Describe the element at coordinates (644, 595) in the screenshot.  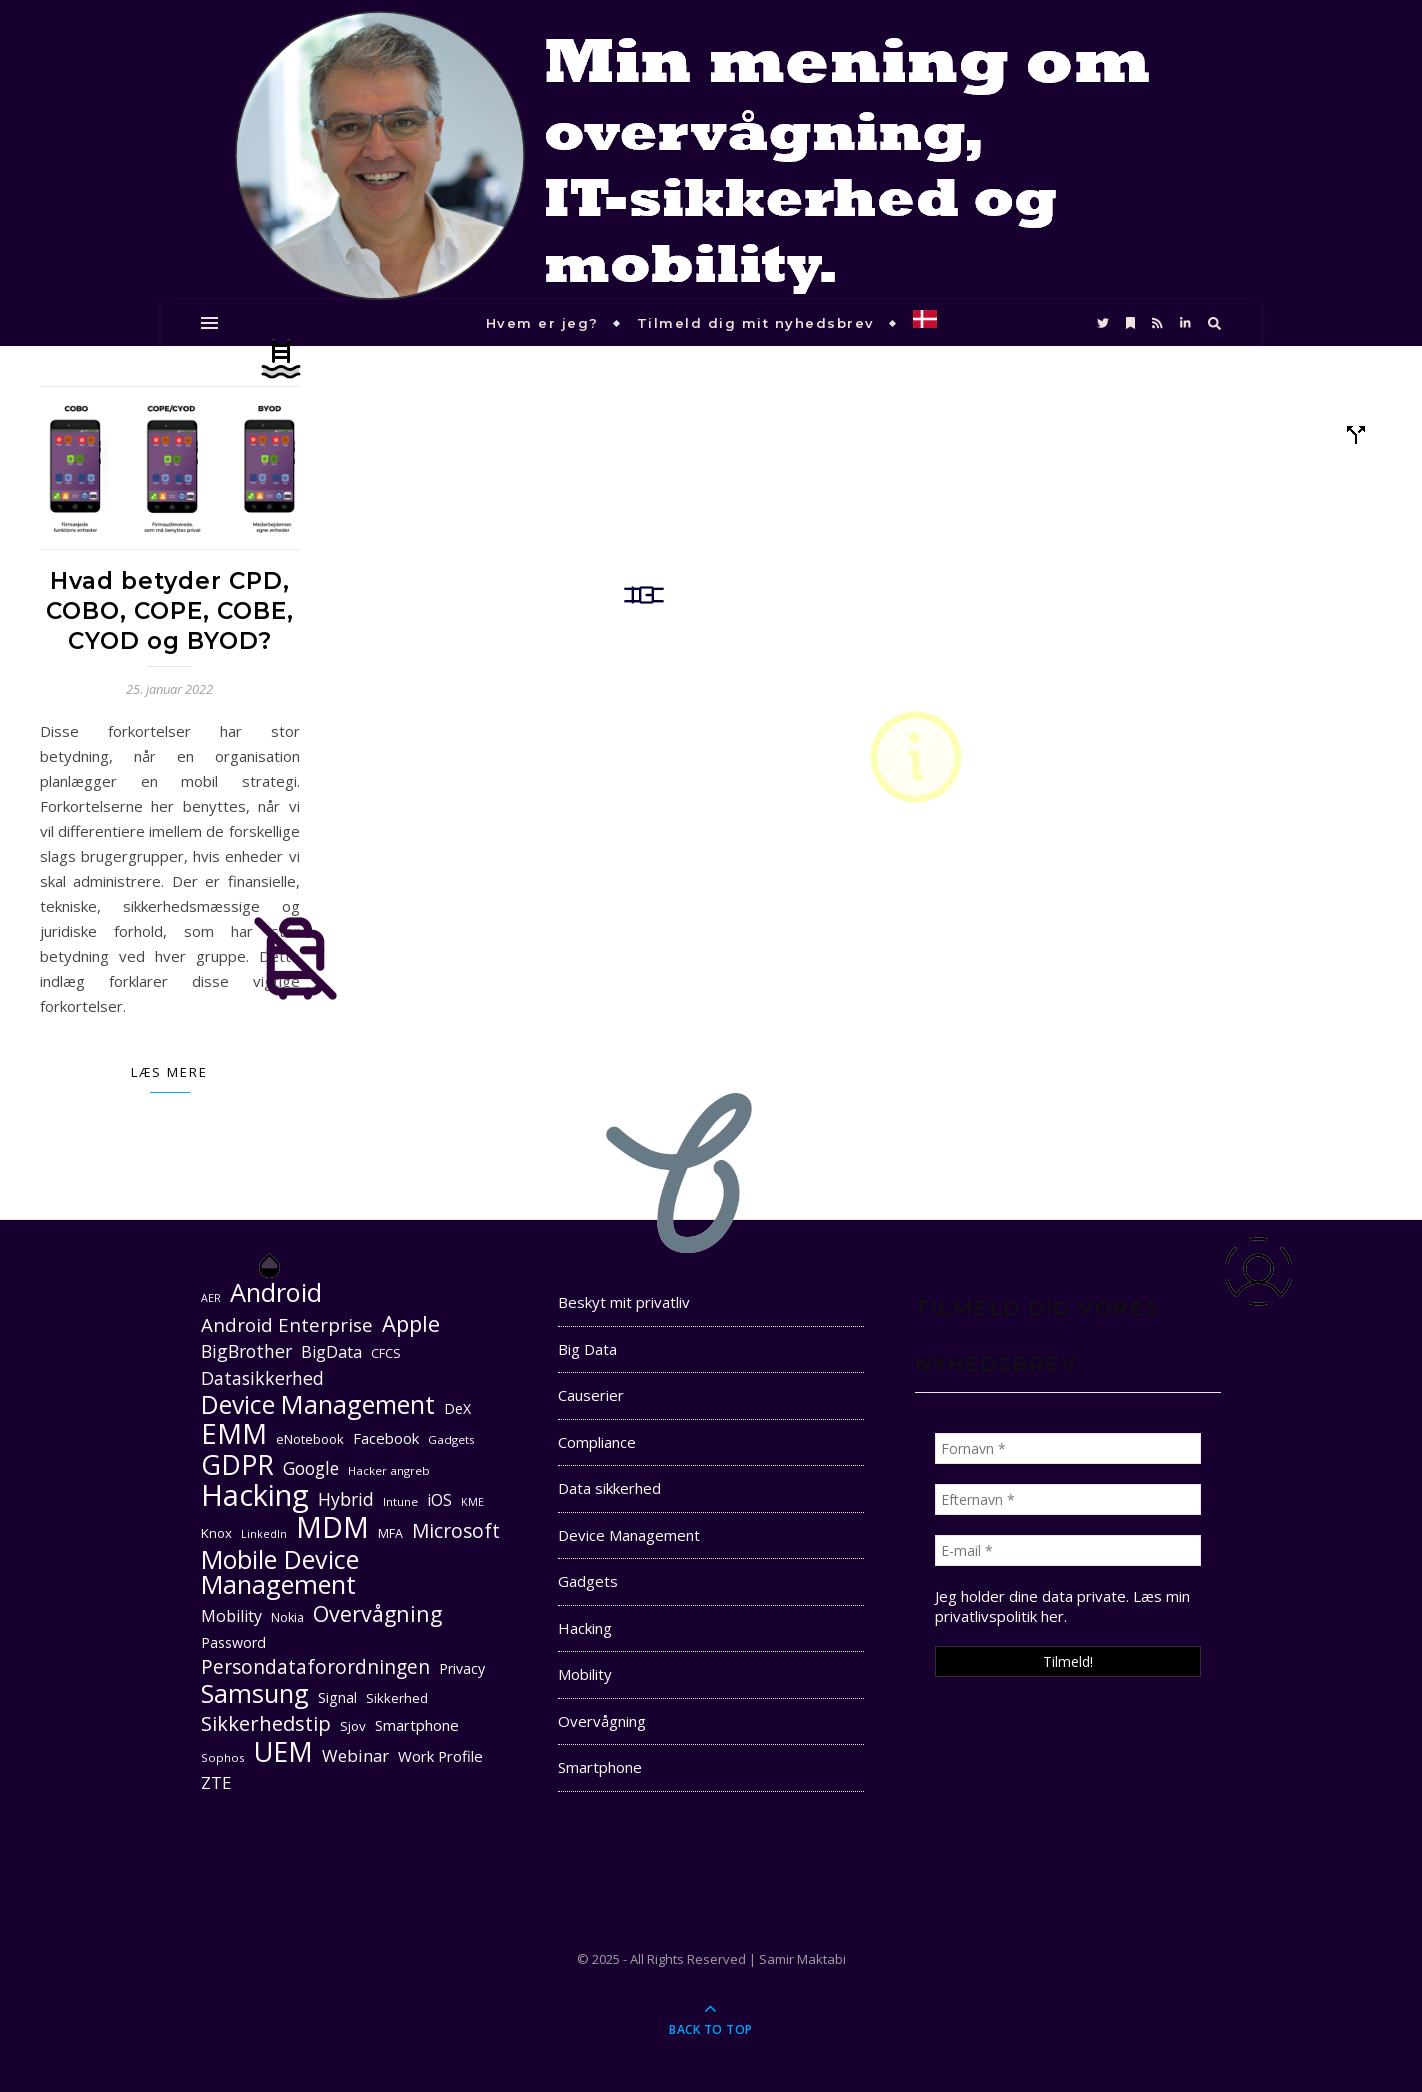
I see `adjust belt or strap settings` at that location.